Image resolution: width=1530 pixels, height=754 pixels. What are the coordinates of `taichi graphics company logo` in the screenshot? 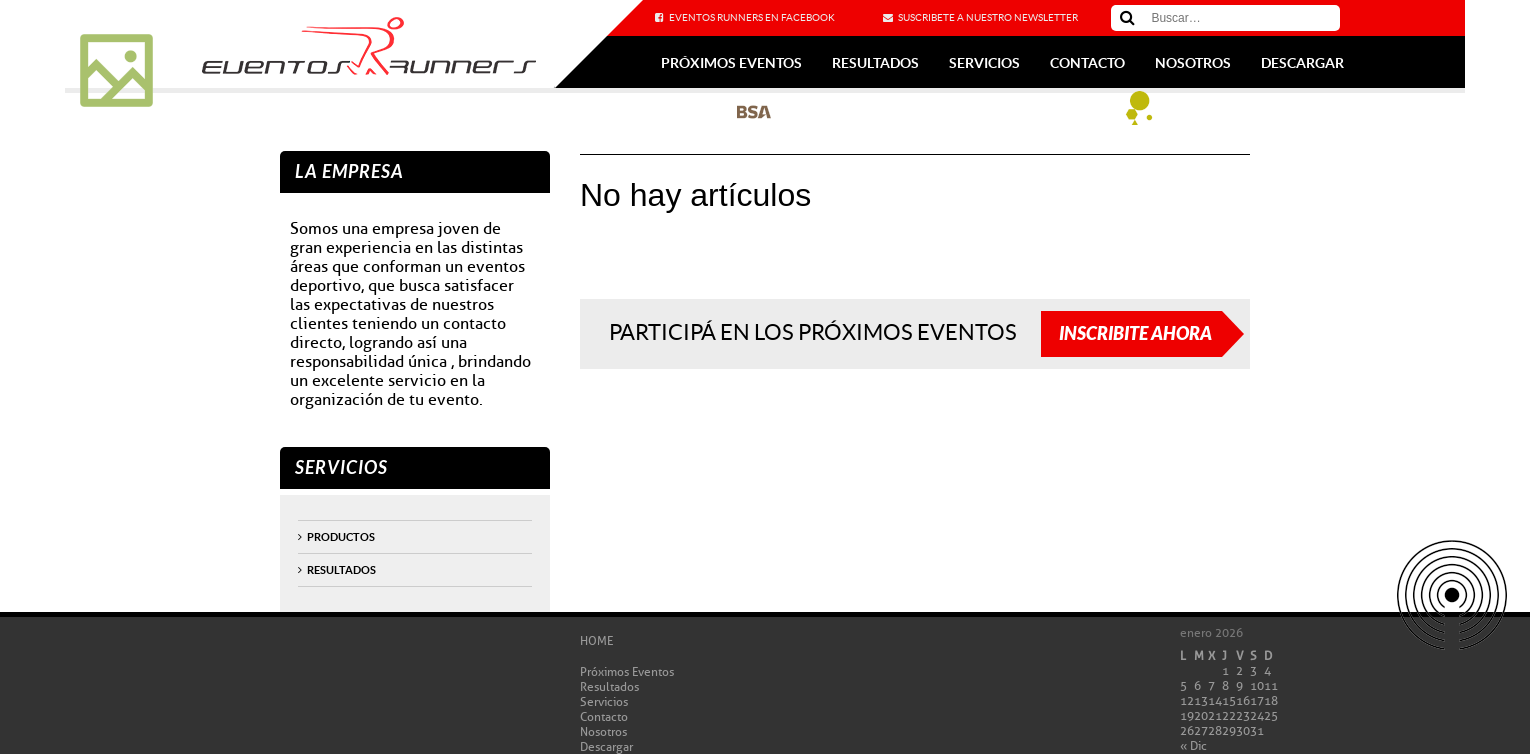 It's located at (1139, 108).